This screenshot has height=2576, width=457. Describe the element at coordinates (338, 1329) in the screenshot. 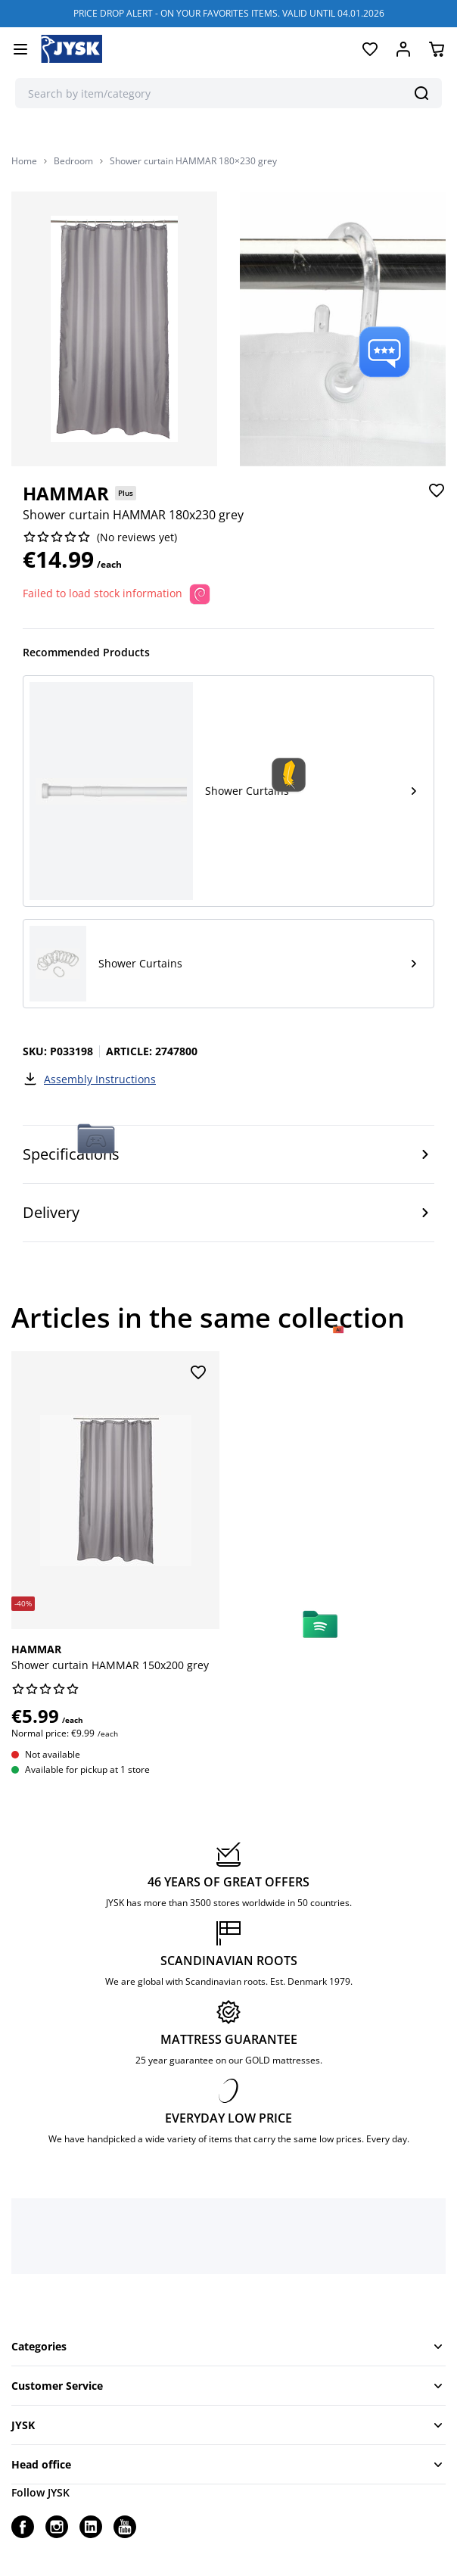

I see `open folder containing Adobe Illustrator files` at that location.